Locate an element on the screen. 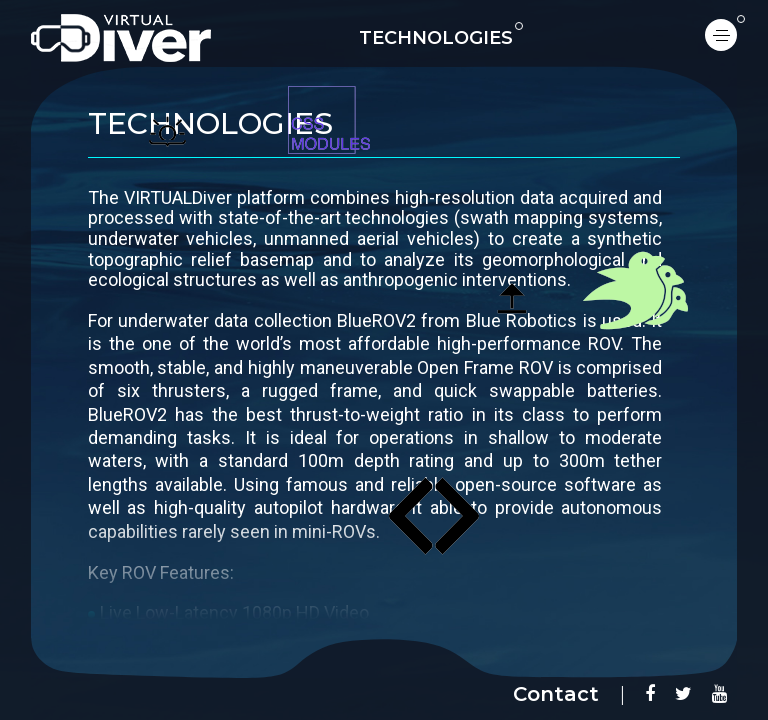 The height and width of the screenshot is (720, 768). upload a file or document is located at coordinates (512, 299).